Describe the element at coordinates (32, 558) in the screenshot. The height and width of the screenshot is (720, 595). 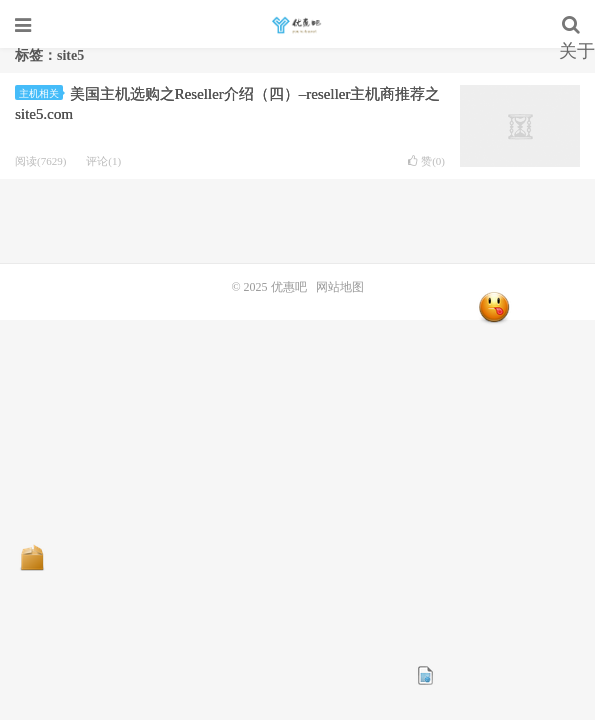
I see `generic package or archive file type` at that location.